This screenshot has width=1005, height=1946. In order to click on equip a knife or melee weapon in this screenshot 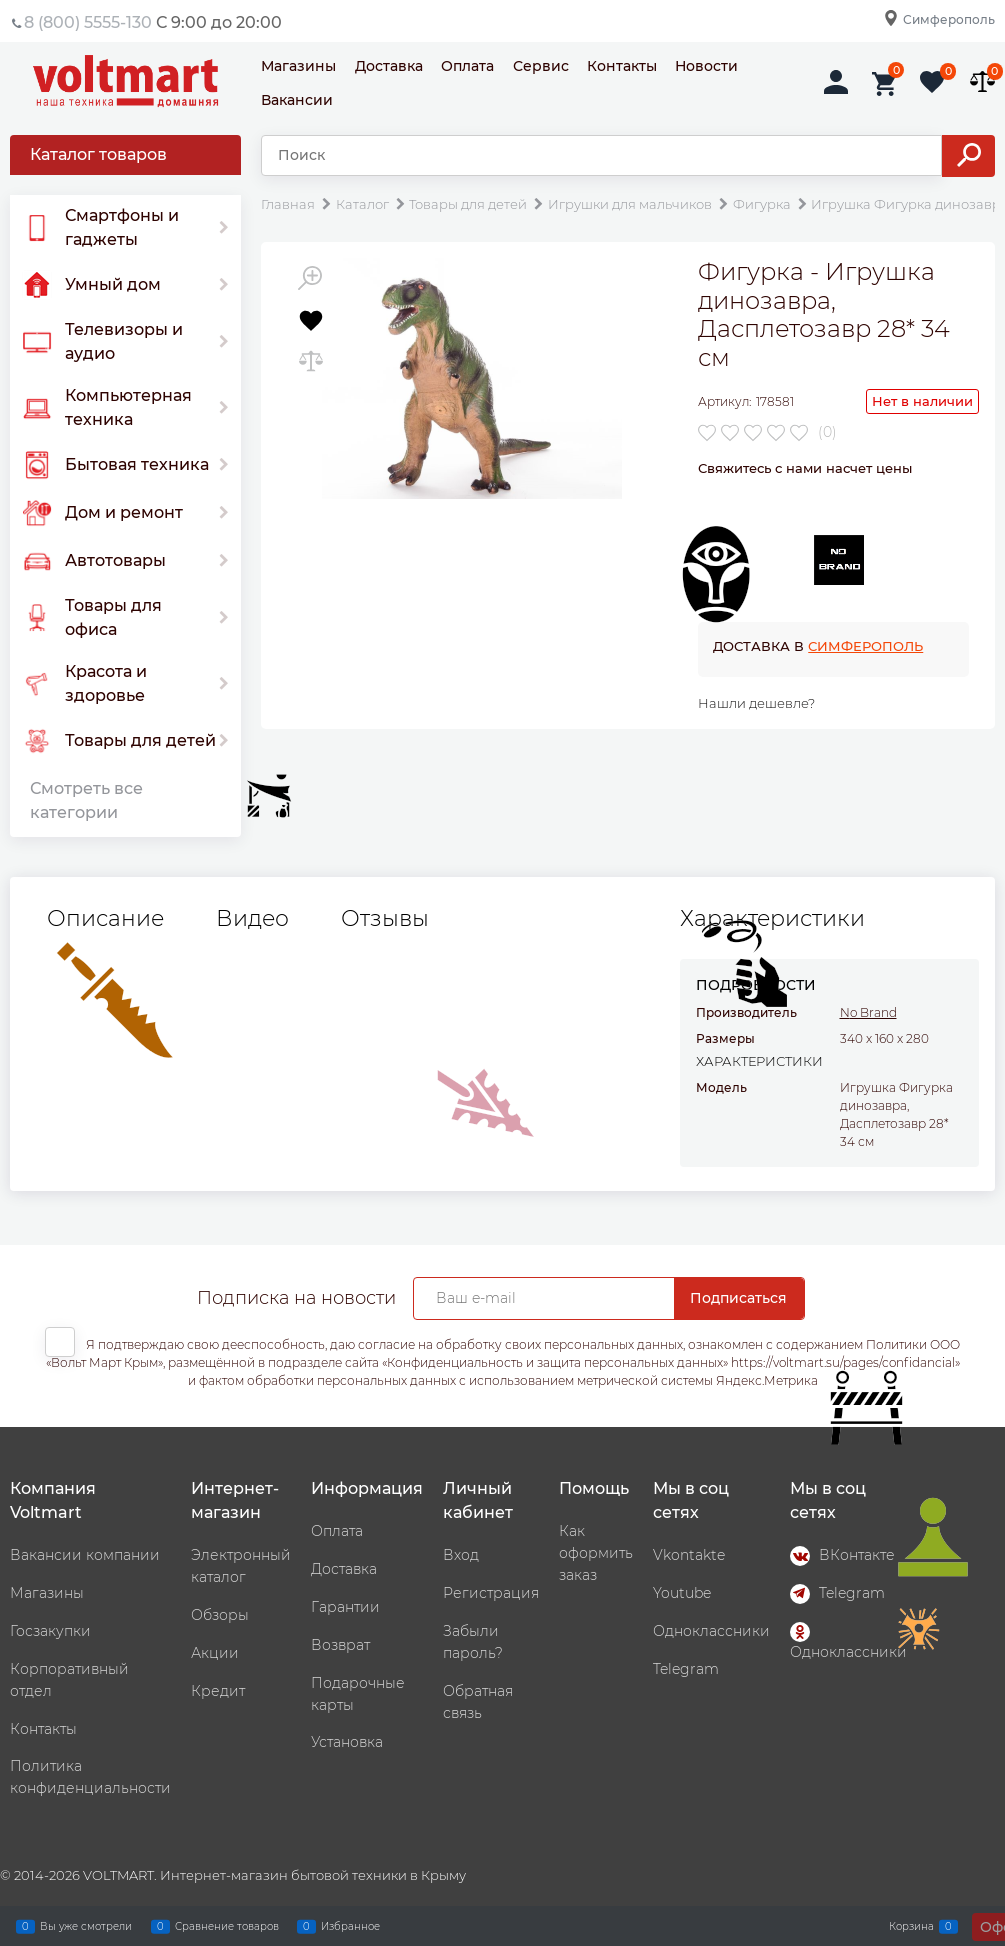, I will do `click(115, 1000)`.